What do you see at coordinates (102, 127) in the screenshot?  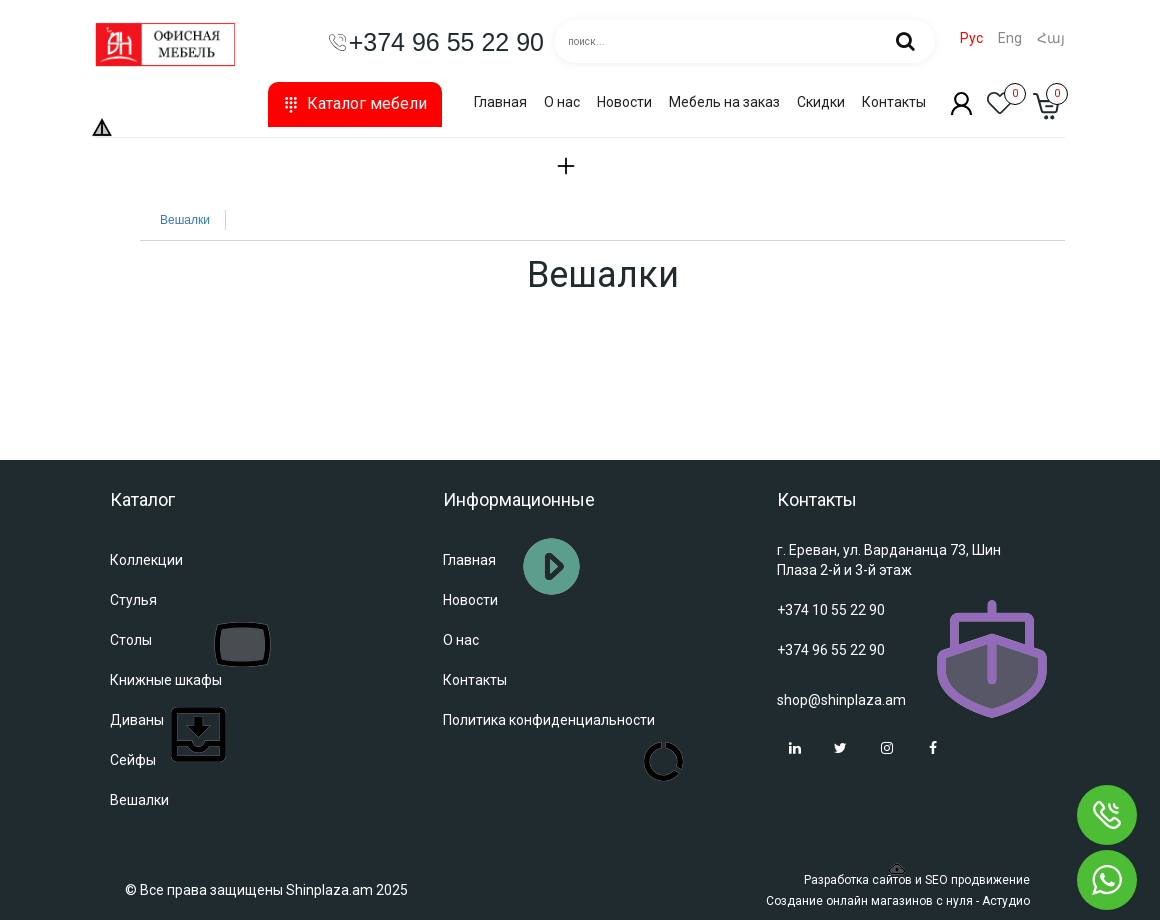 I see `view image details or metadata` at bounding box center [102, 127].